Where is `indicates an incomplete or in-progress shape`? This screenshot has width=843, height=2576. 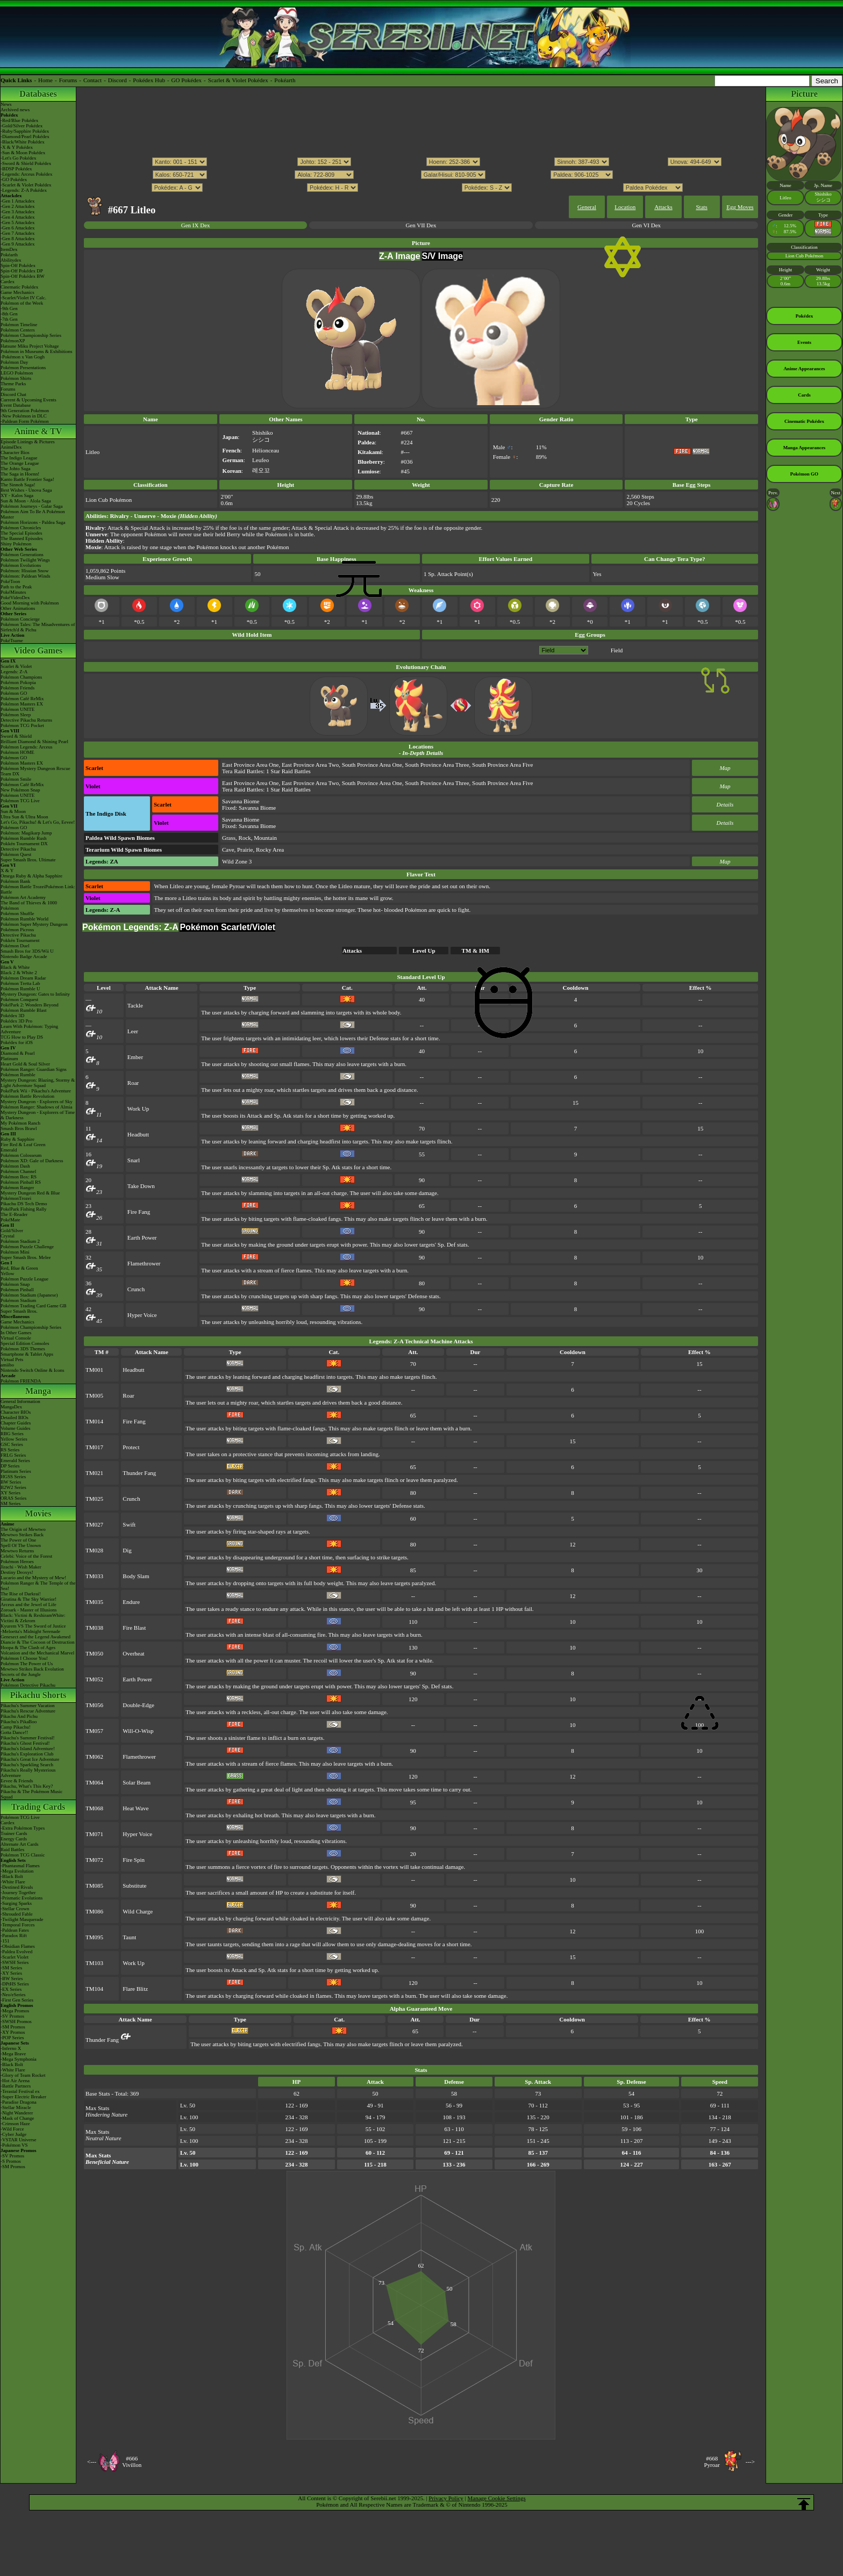 indicates an incomplete or in-progress shape is located at coordinates (699, 1712).